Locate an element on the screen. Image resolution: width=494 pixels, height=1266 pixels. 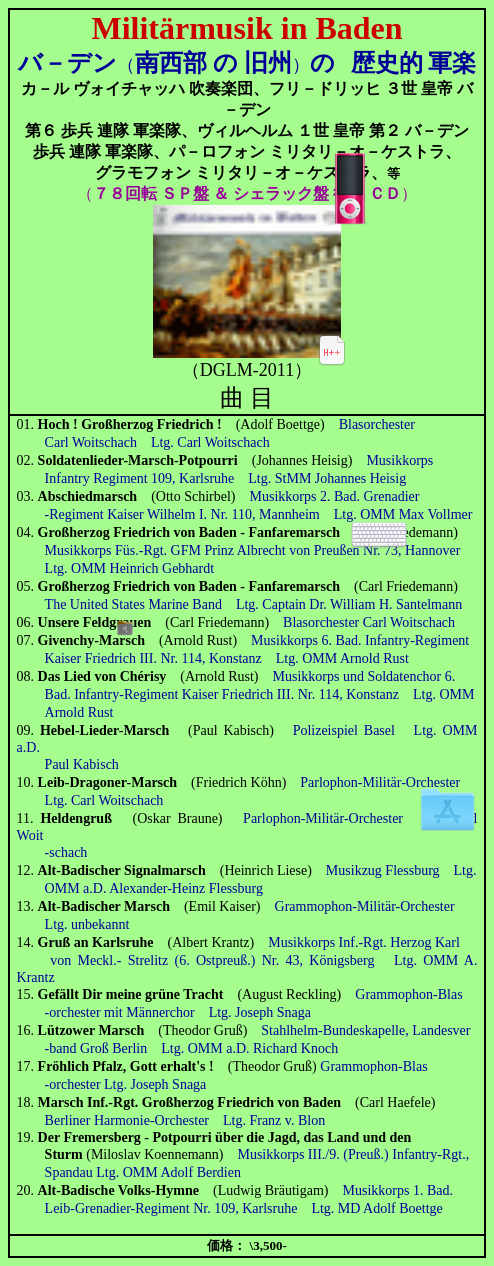
bluetooth keyboard connected is located at coordinates (379, 535).